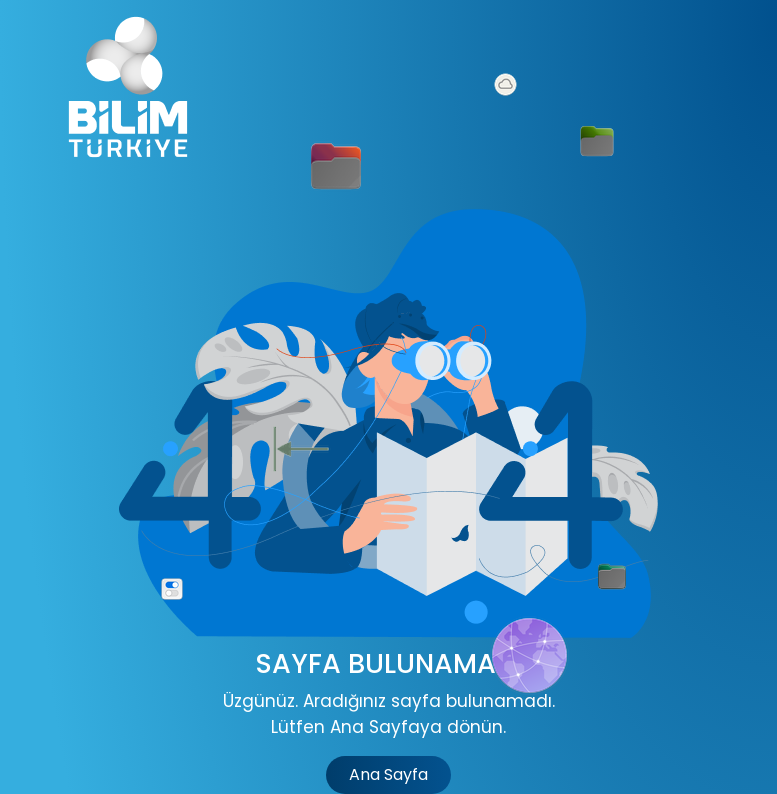  What do you see at coordinates (612, 576) in the screenshot?
I see `open a folder or directory` at bounding box center [612, 576].